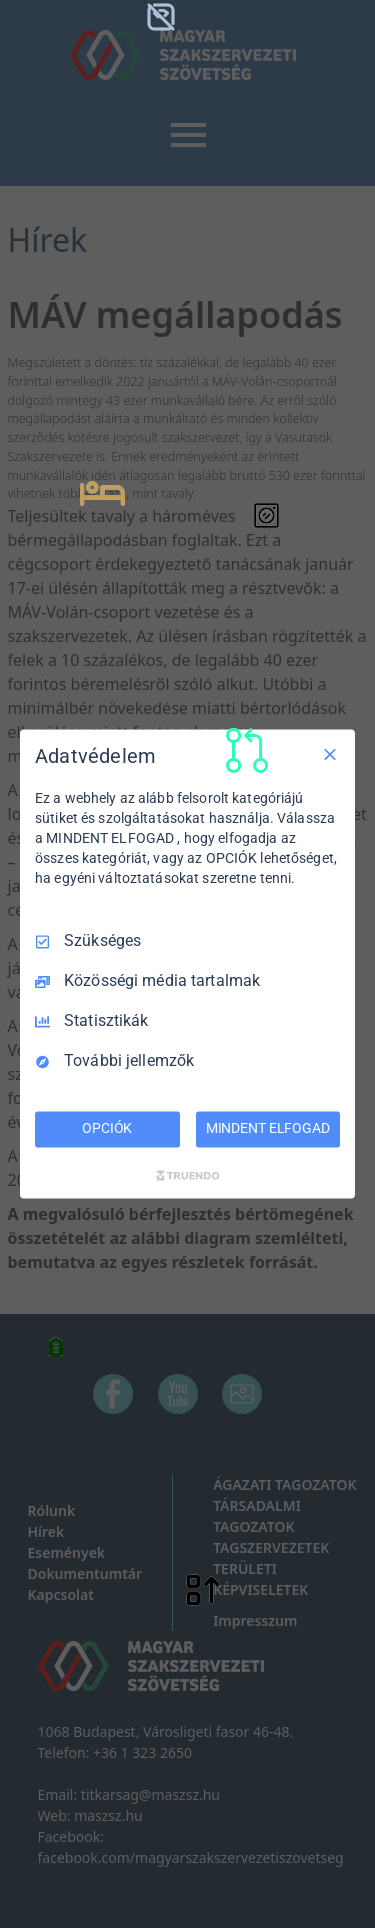 The width and height of the screenshot is (375, 1928). Describe the element at coordinates (202, 1590) in the screenshot. I see `sort items in ascending order` at that location.